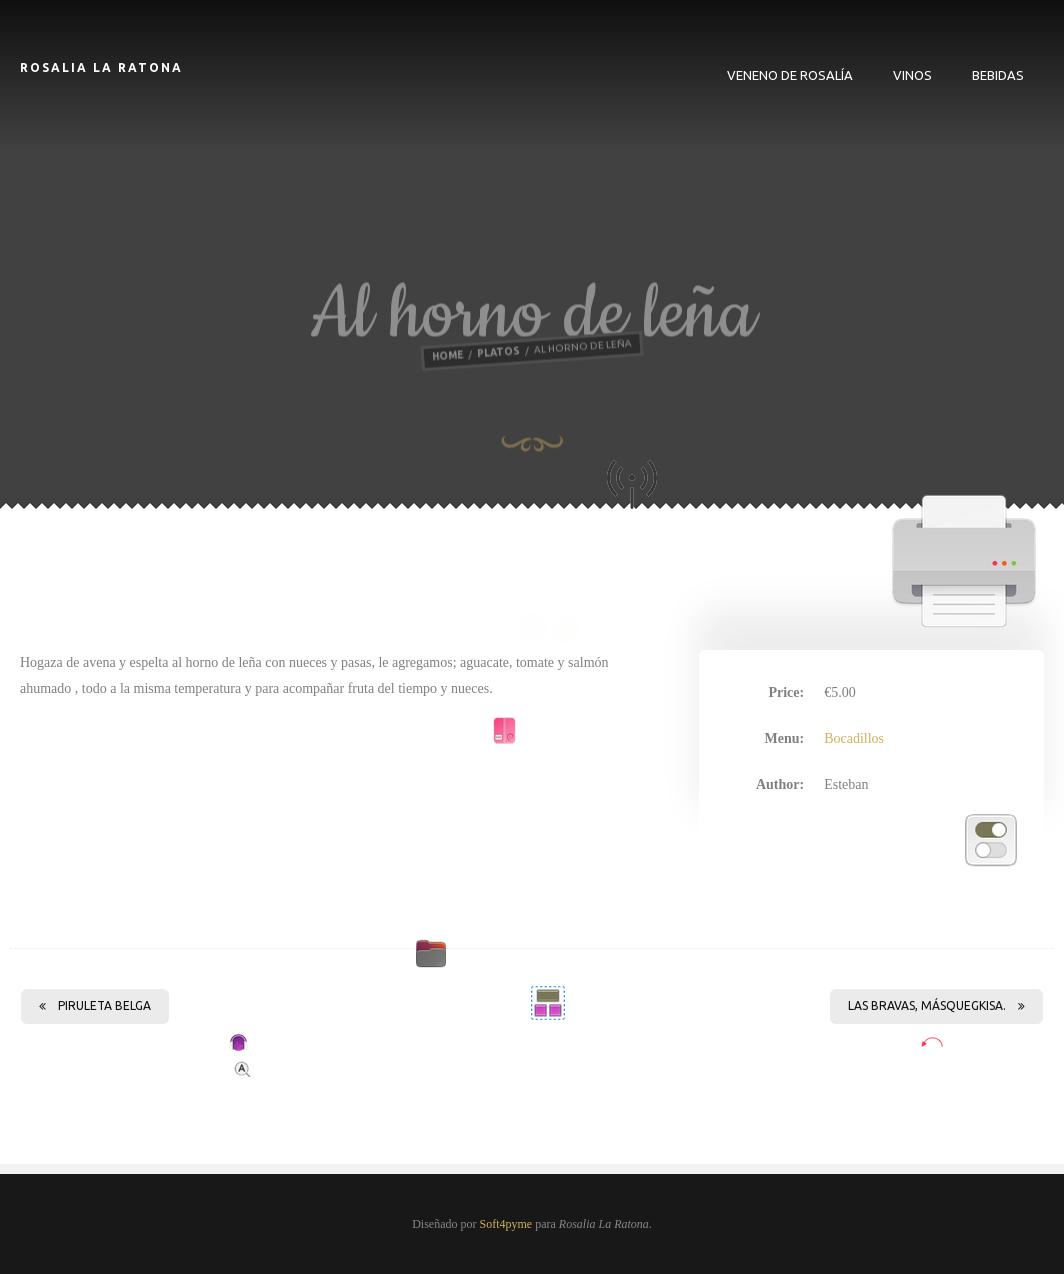  I want to click on open gnome tweaks settings, so click(991, 840).